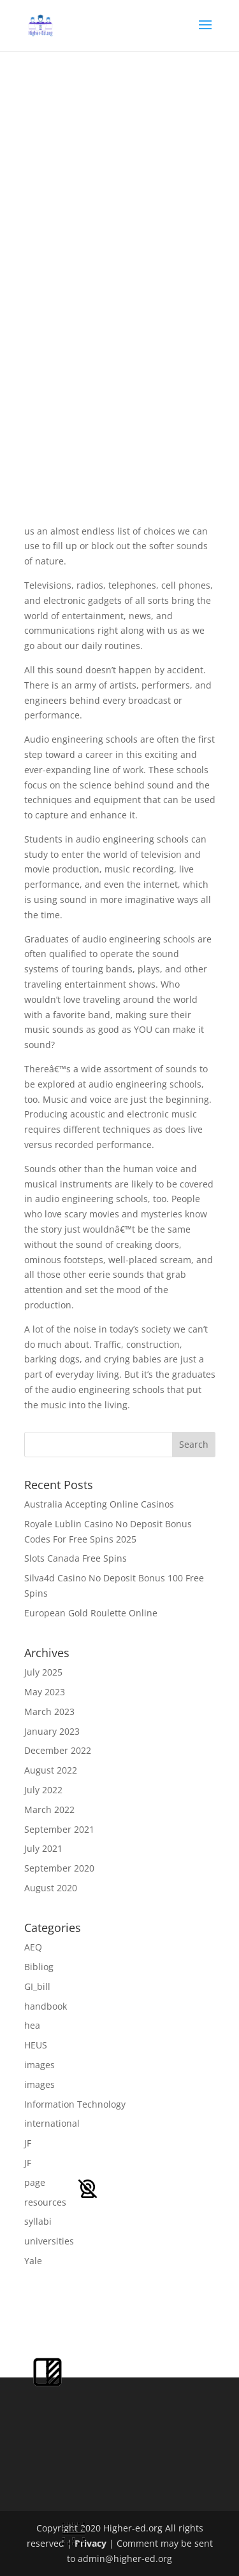 The width and height of the screenshot is (239, 2576). What do you see at coordinates (87, 2188) in the screenshot?
I see `disable webcam` at bounding box center [87, 2188].